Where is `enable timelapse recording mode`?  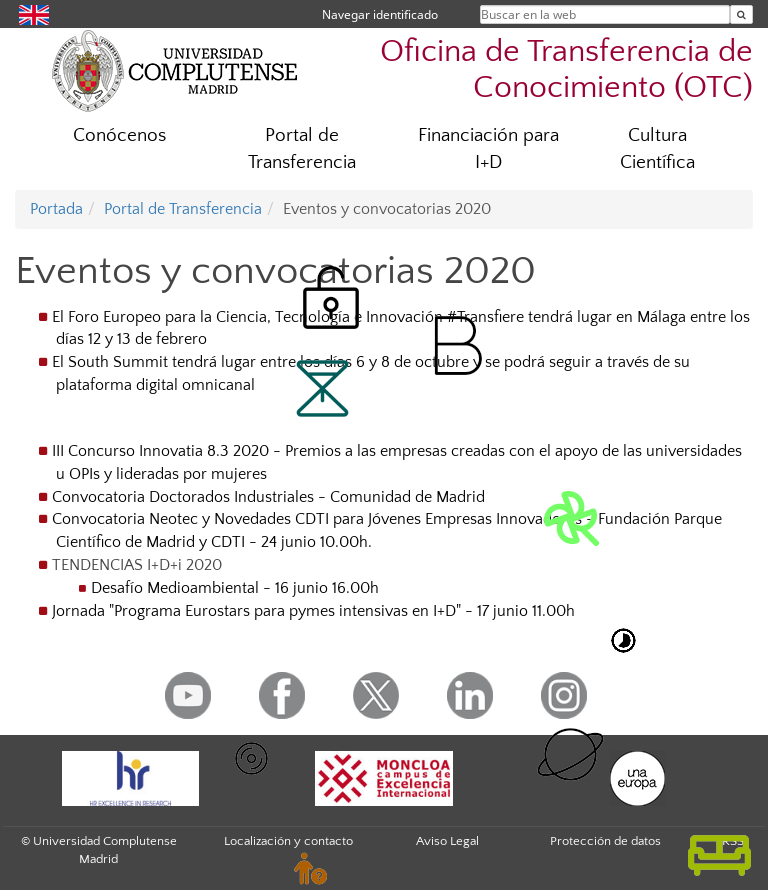 enable timelapse recording mode is located at coordinates (623, 640).